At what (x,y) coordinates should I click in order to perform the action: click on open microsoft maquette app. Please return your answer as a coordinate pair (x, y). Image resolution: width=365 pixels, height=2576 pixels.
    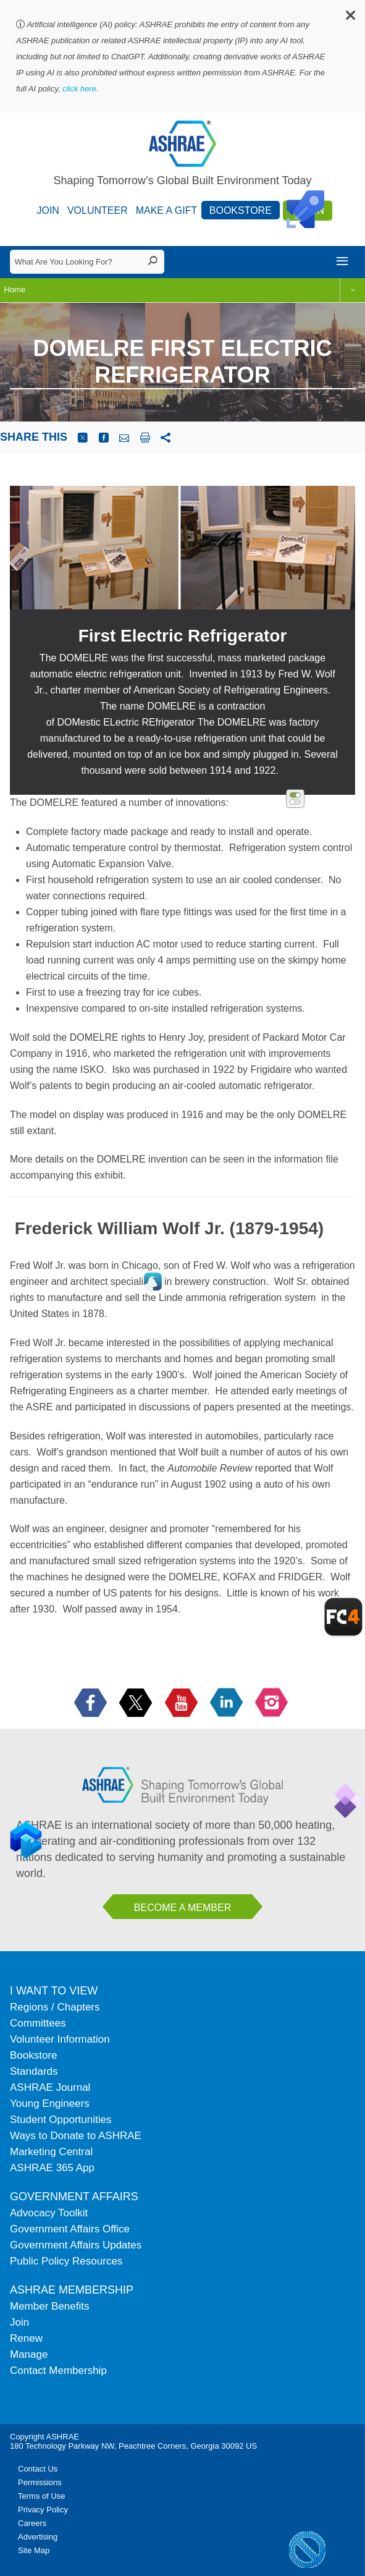
    Looking at the image, I should click on (26, 1840).